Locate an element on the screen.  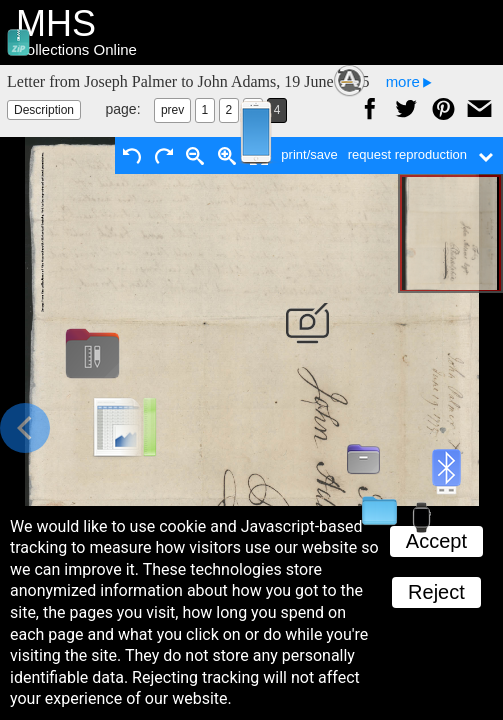
compressed zip archive file is located at coordinates (18, 42).